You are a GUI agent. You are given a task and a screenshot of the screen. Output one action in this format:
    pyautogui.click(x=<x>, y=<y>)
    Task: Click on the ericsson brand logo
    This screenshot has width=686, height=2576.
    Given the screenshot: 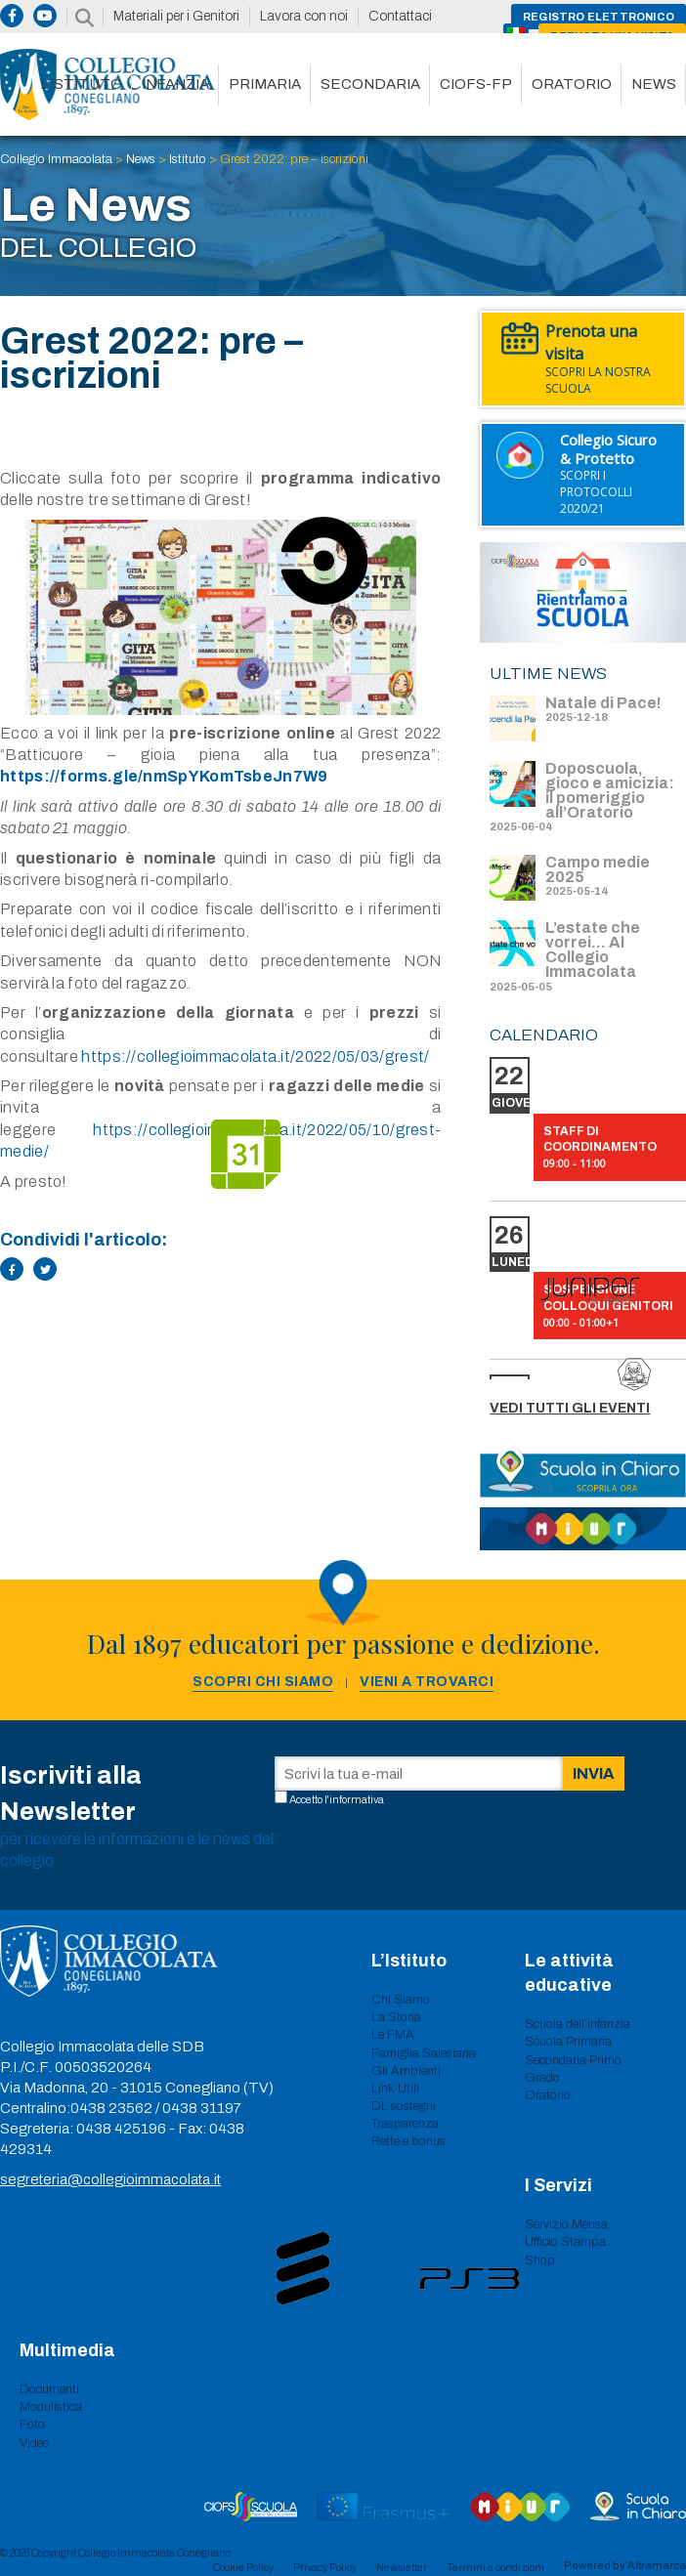 What is the action you would take?
    pyautogui.click(x=303, y=2268)
    